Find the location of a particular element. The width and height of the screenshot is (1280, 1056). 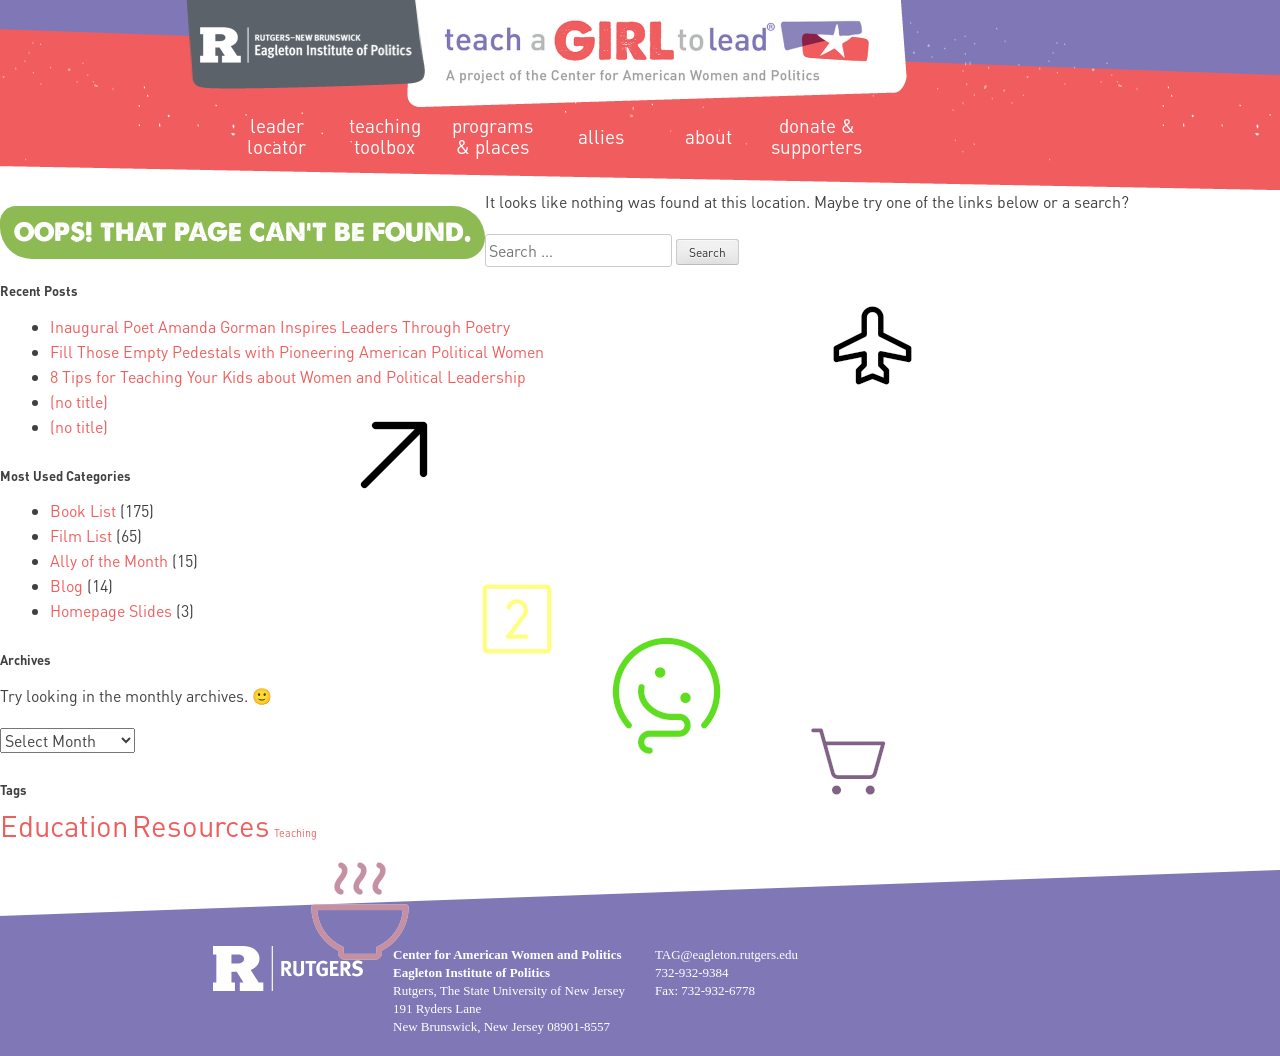

enable airplane mode is located at coordinates (872, 345).